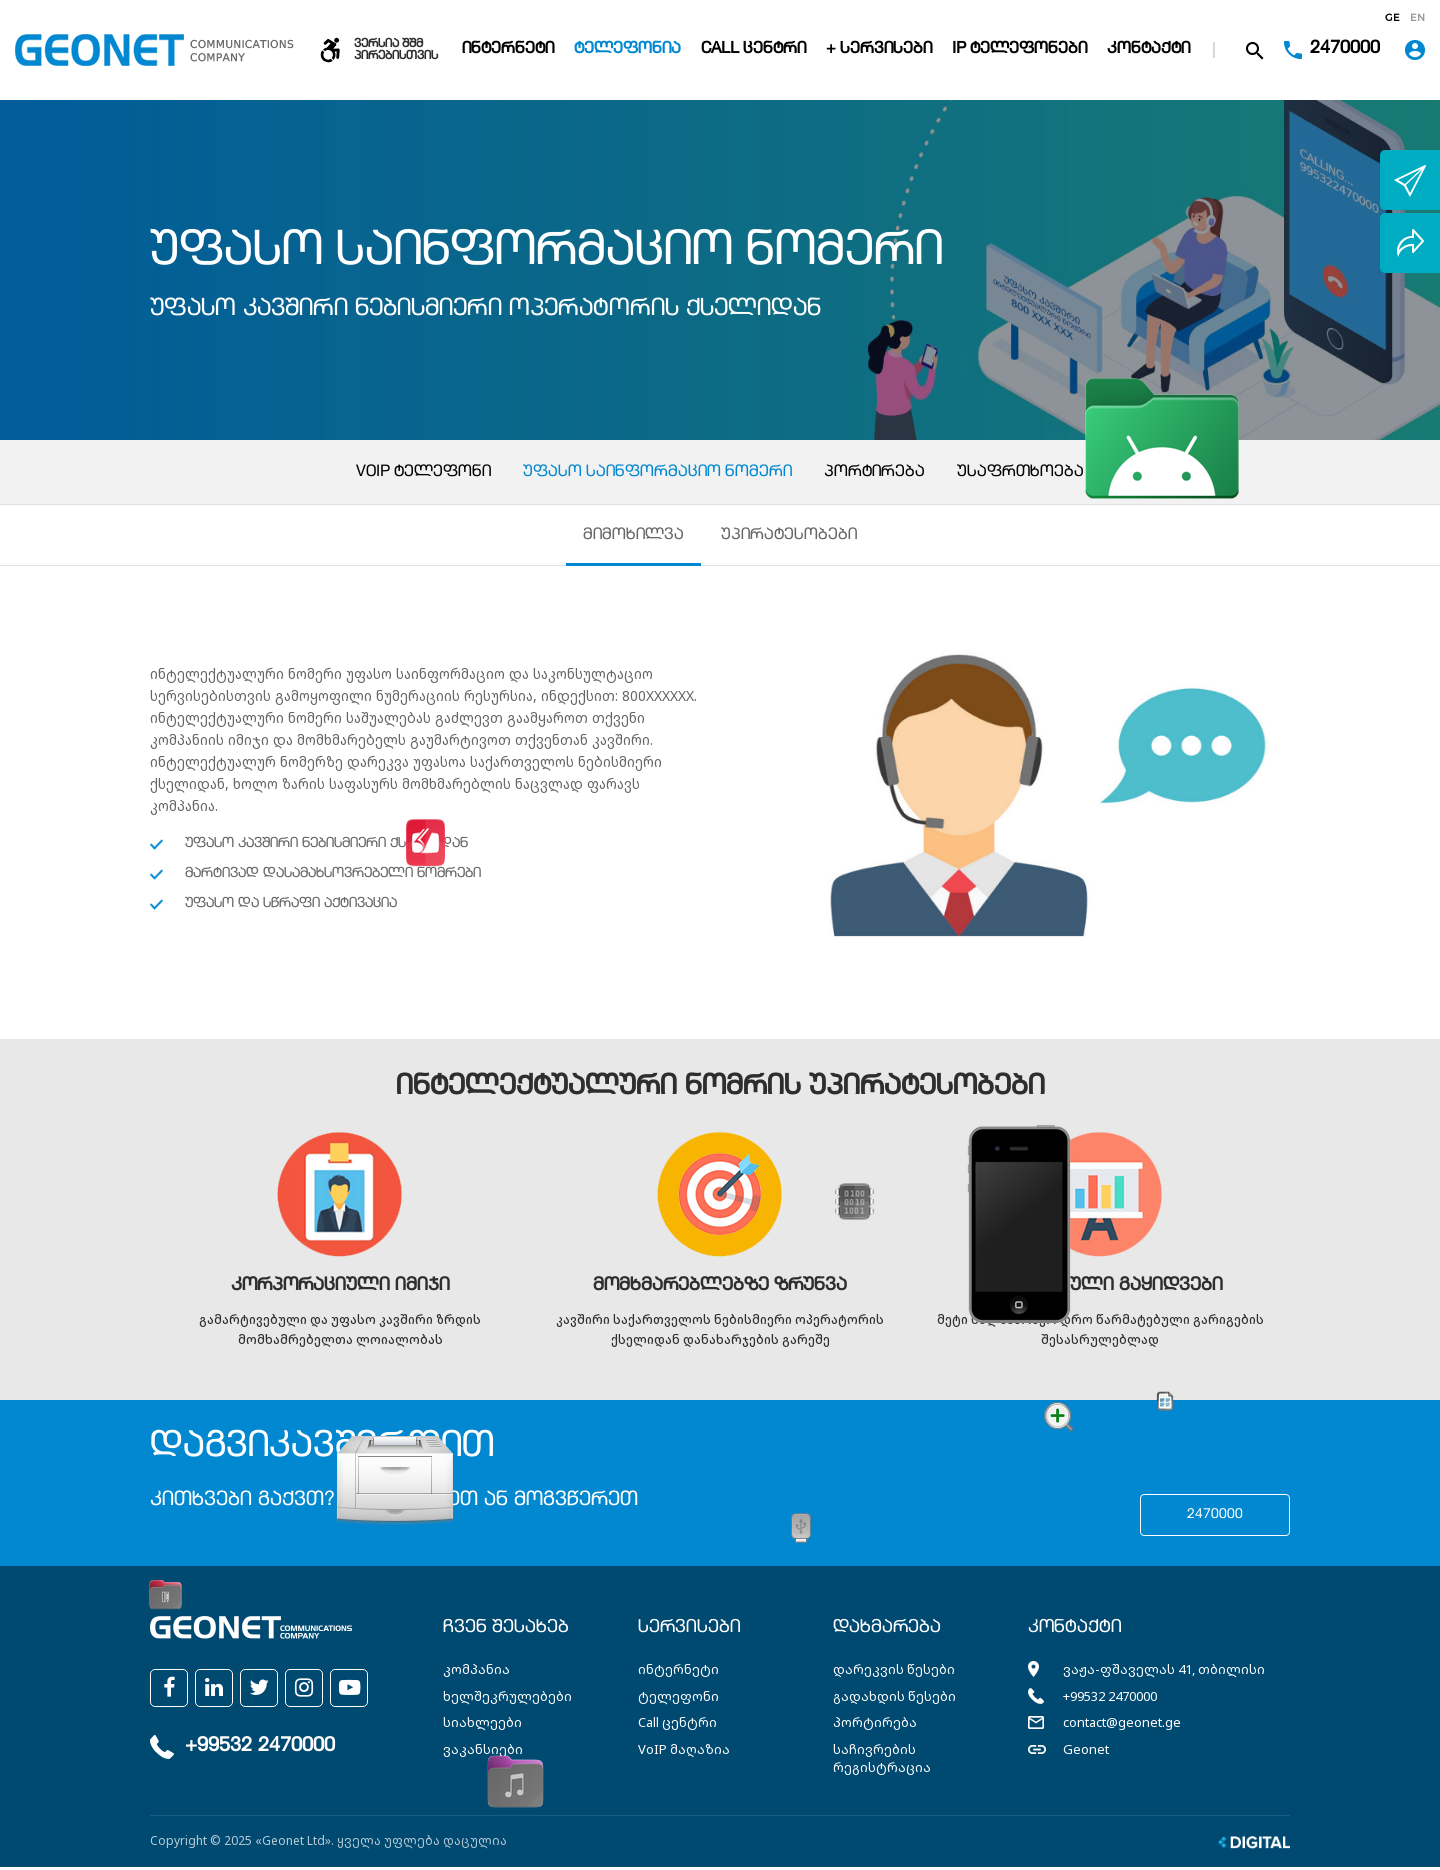 Image resolution: width=1440 pixels, height=1870 pixels. Describe the element at coordinates (1165, 1401) in the screenshot. I see `open an opendocument master document file` at that location.